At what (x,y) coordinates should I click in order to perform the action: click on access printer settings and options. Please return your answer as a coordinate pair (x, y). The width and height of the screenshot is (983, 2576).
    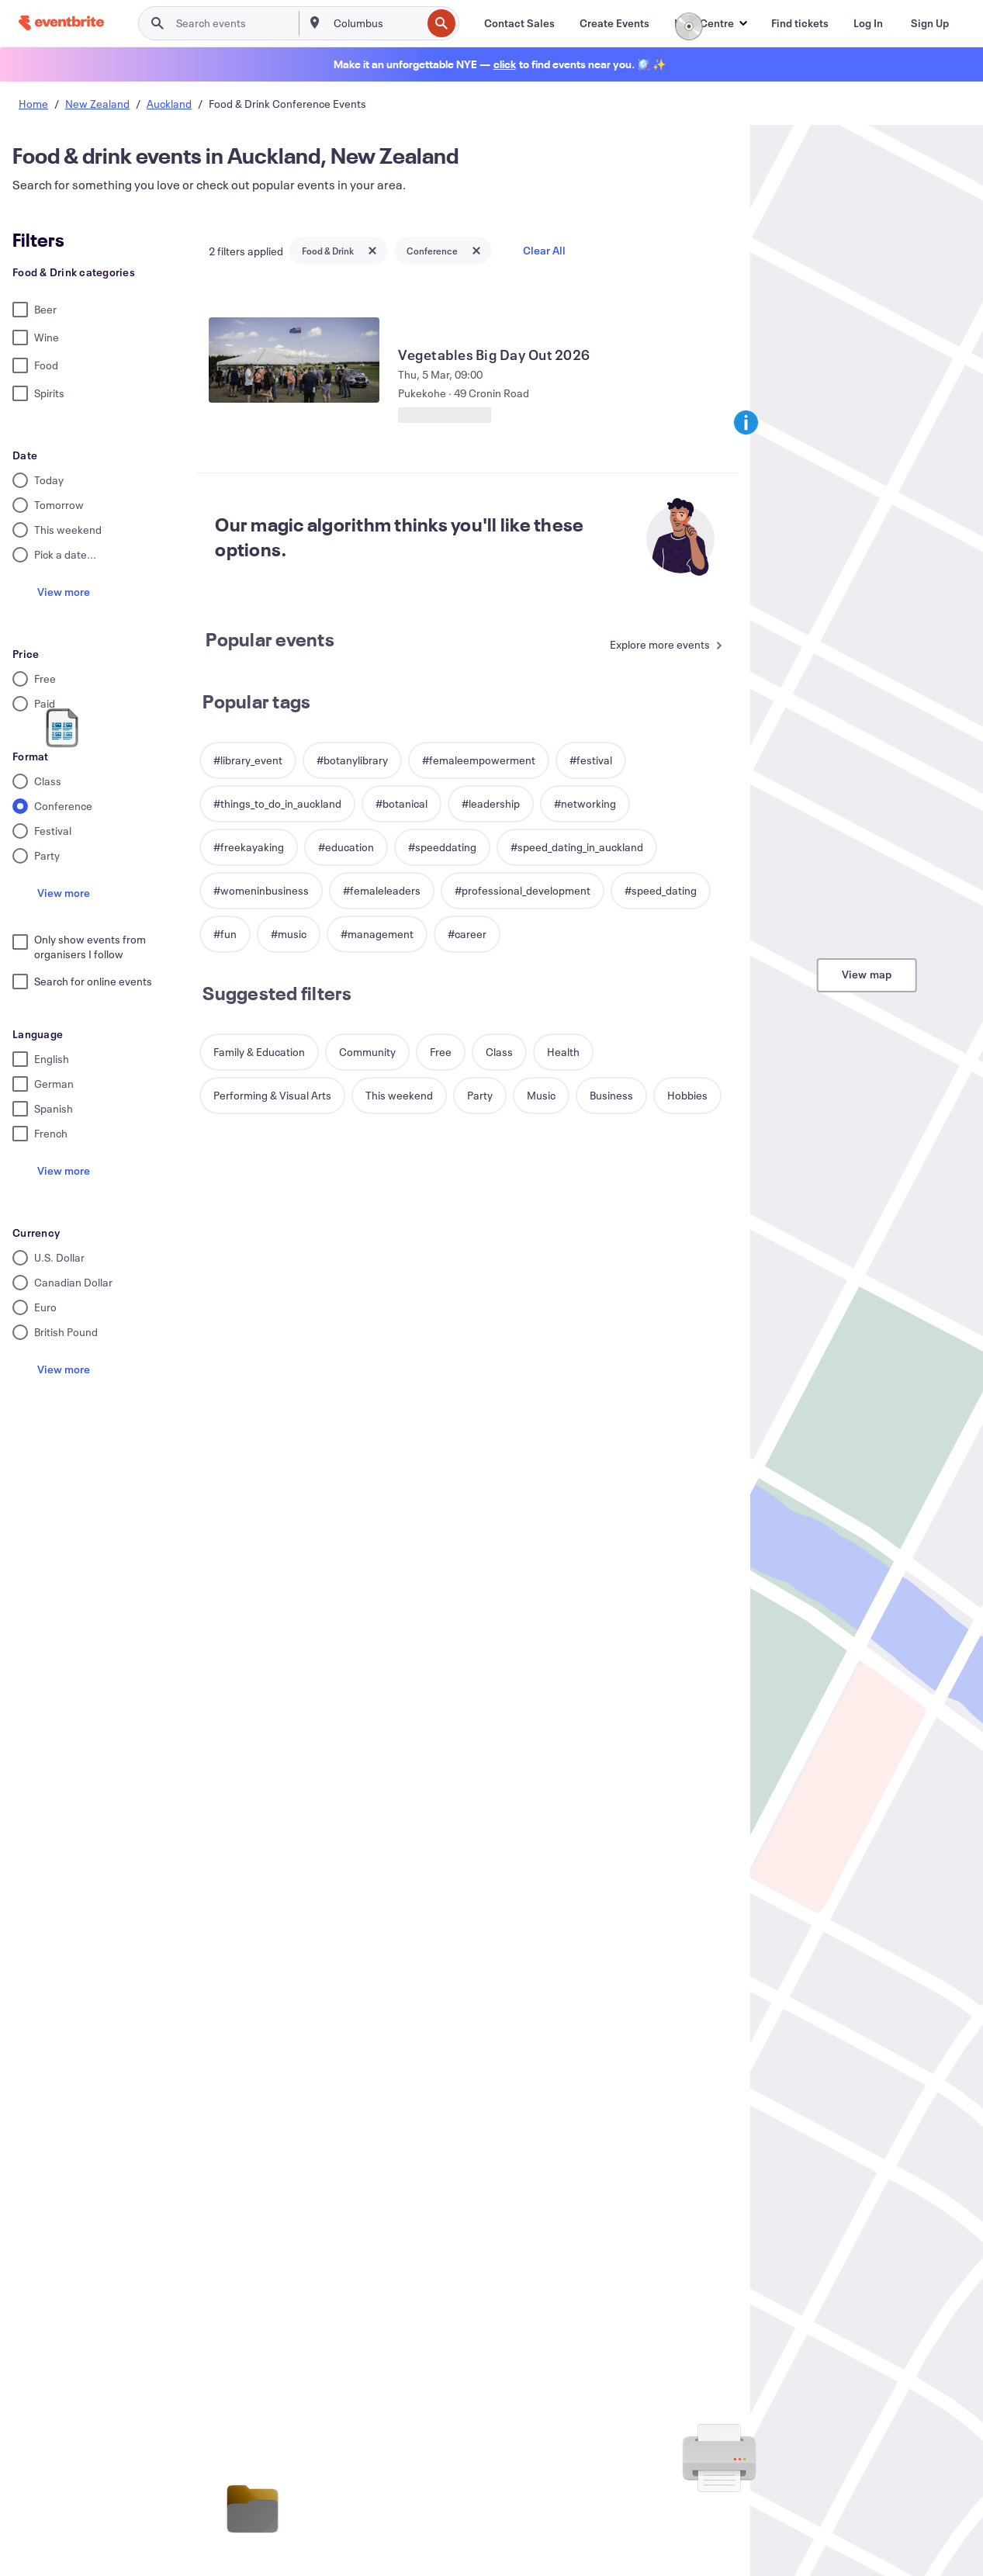
    Looking at the image, I should click on (719, 2458).